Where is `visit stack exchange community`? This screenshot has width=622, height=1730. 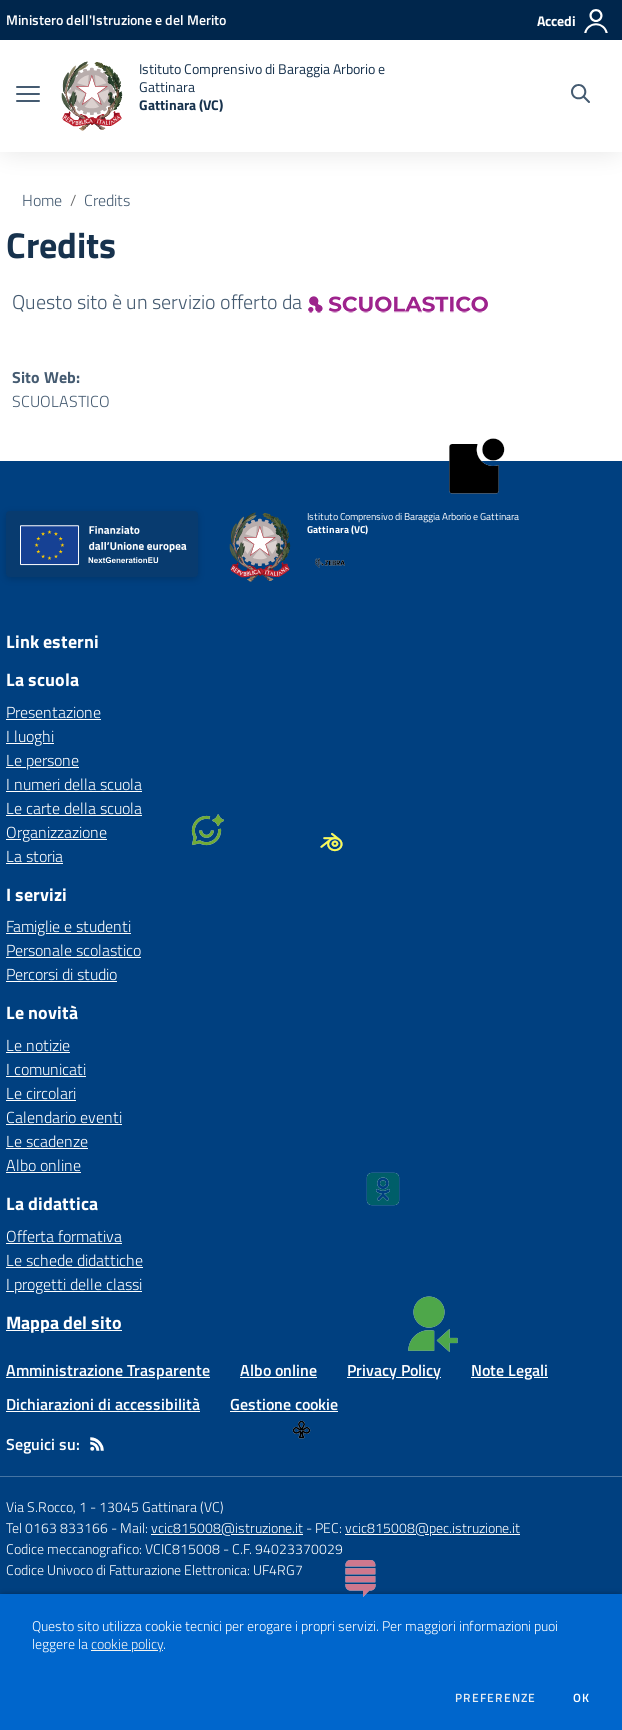
visit stack exchange community is located at coordinates (360, 1578).